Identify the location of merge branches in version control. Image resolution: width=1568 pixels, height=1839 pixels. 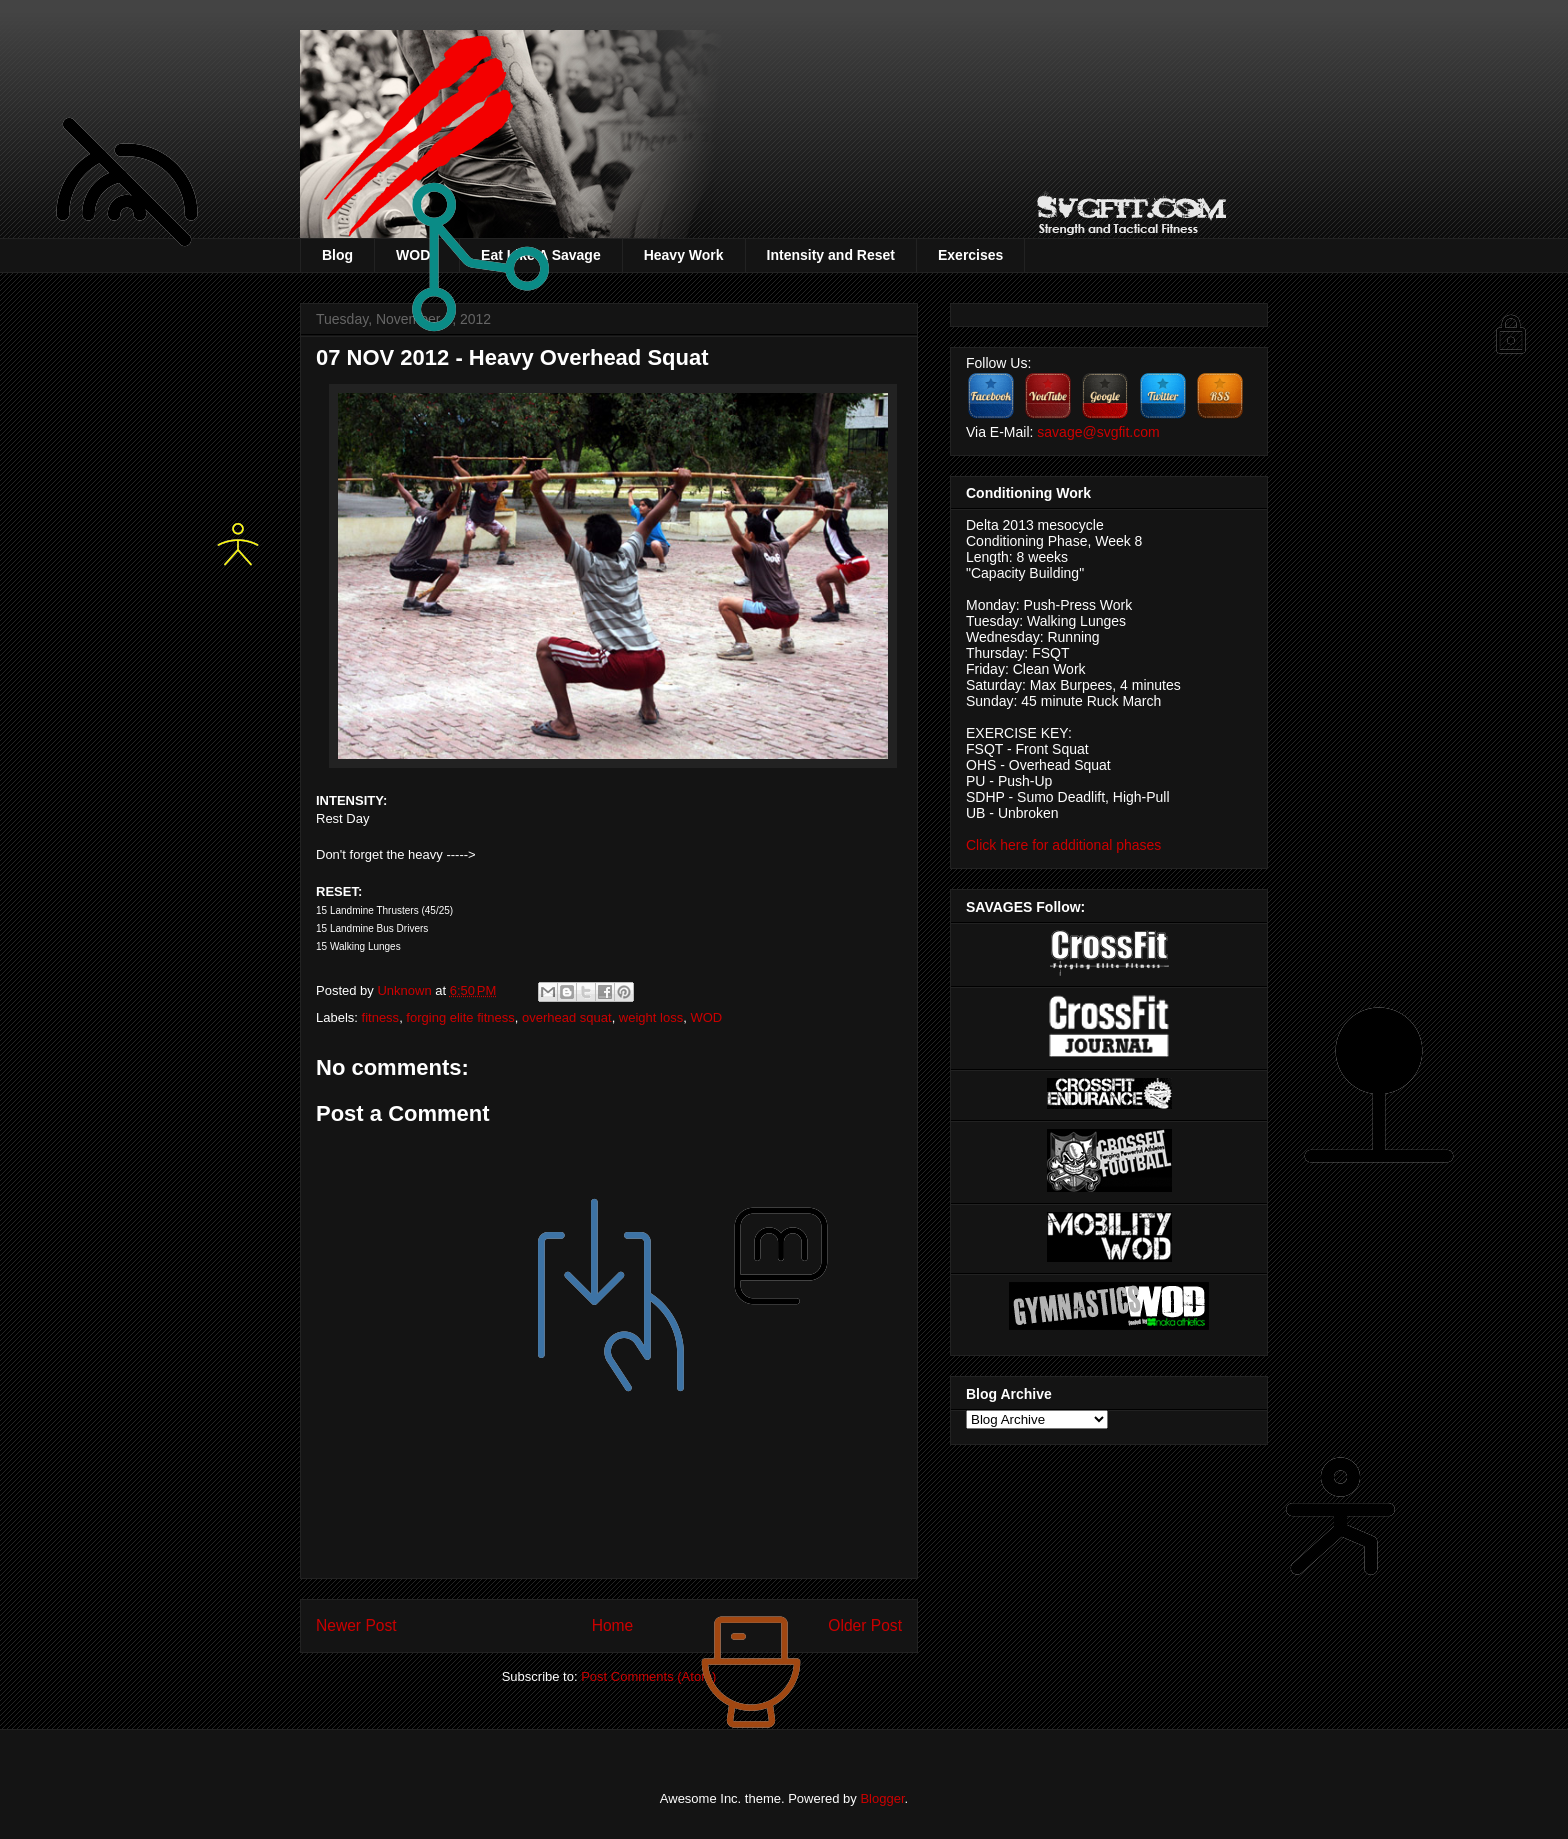
(469, 257).